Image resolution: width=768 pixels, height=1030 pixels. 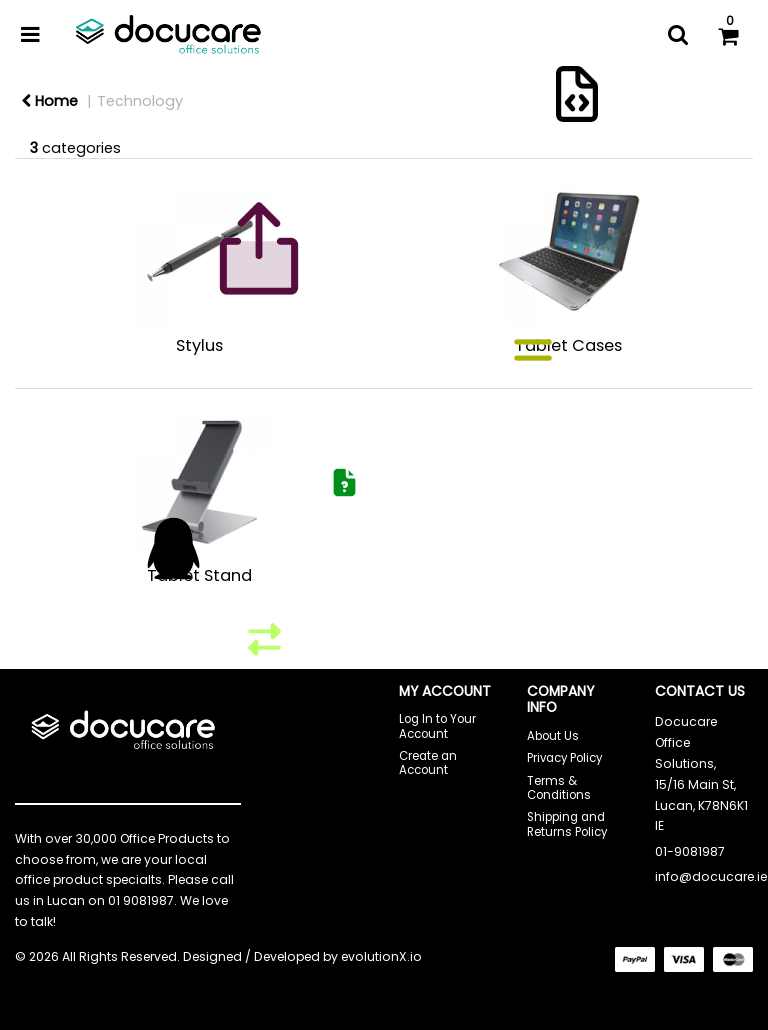 I want to click on open QQ messaging app, so click(x=173, y=548).